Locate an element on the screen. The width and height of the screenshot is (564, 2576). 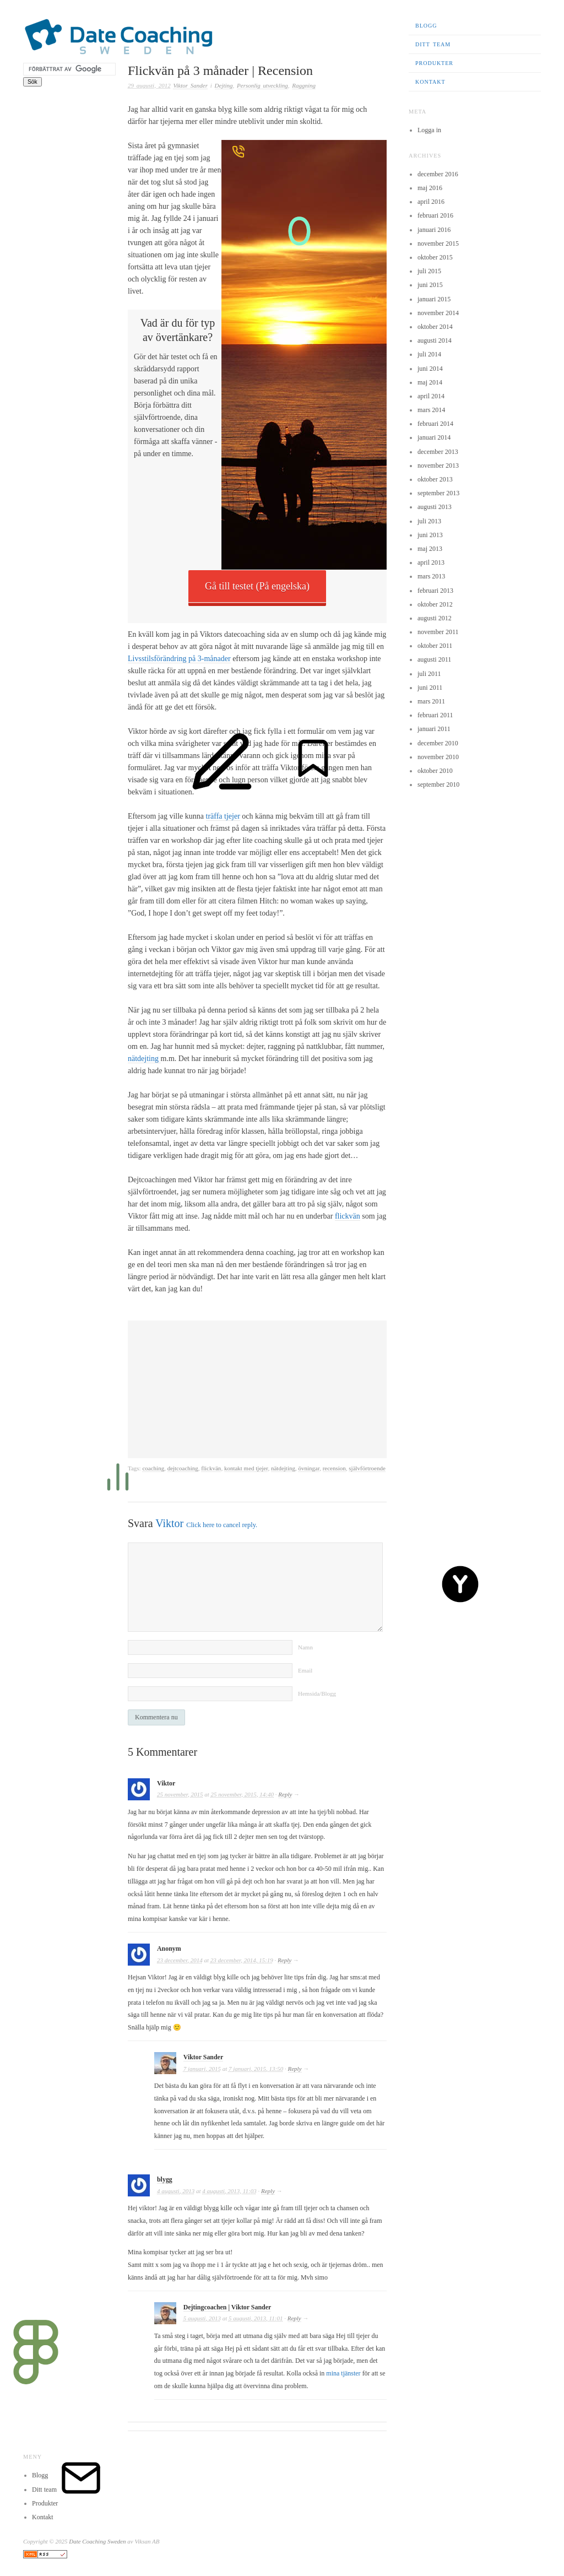
view analytics or statistics is located at coordinates (118, 1477).